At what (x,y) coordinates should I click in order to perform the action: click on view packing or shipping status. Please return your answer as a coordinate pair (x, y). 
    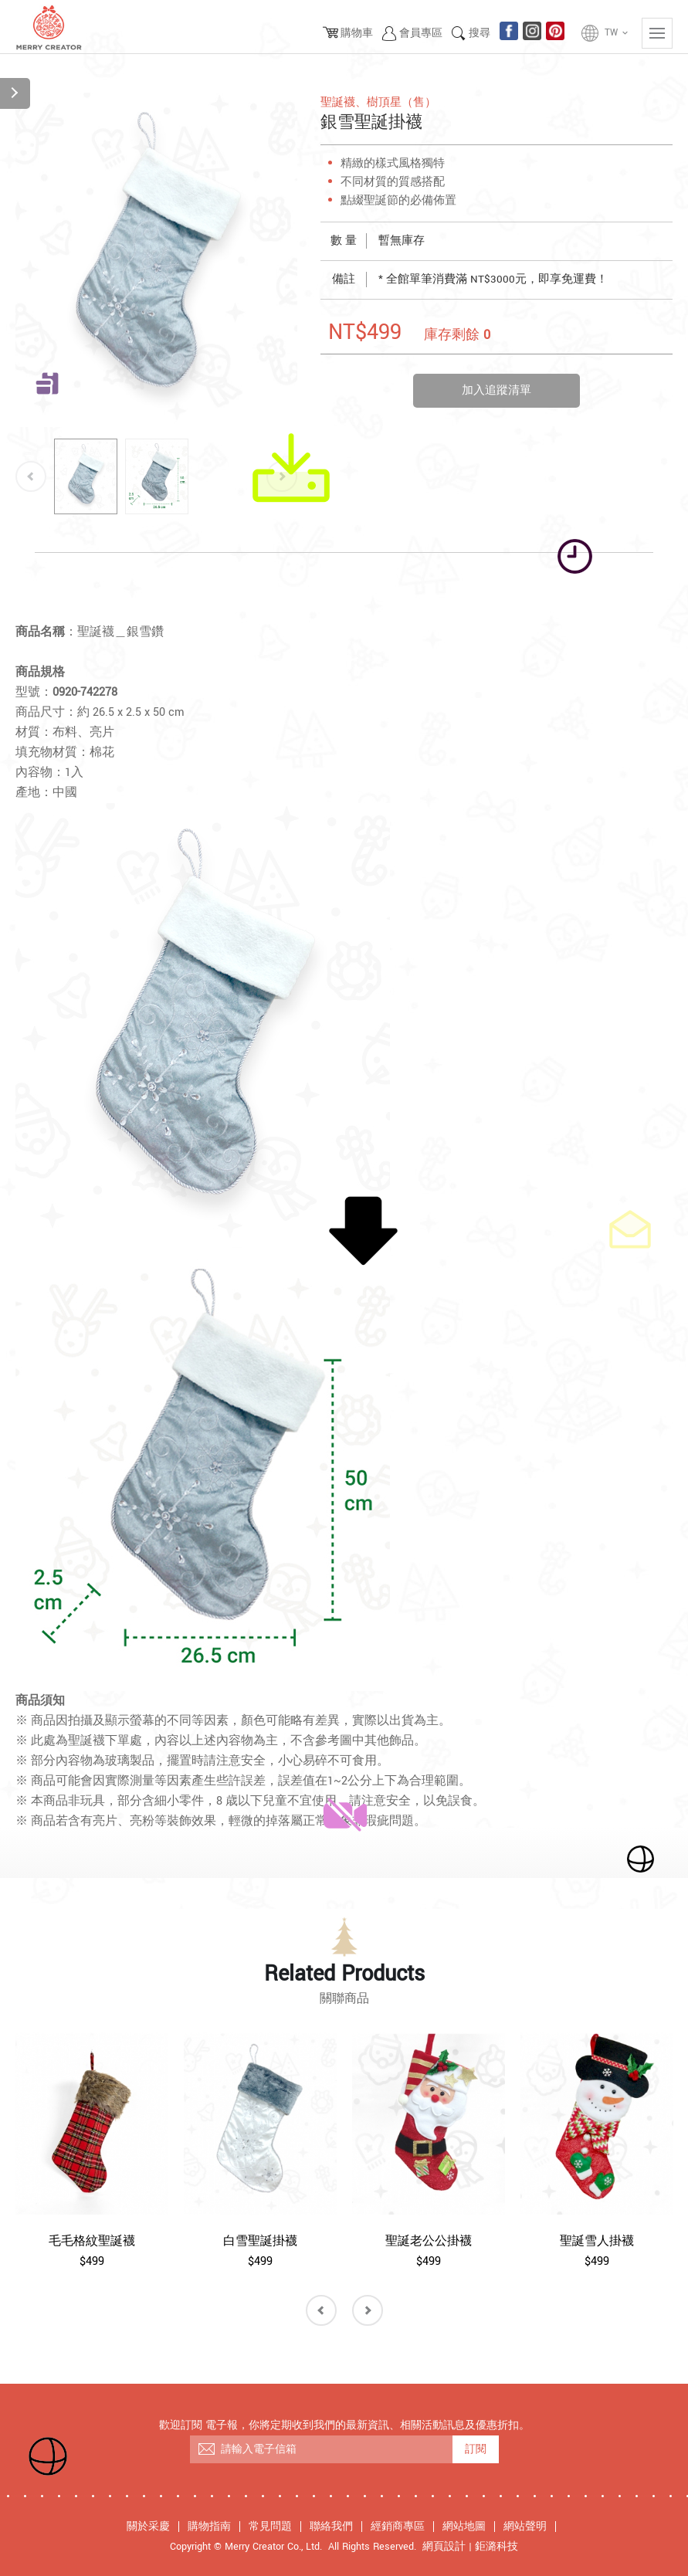
    Looking at the image, I should click on (47, 383).